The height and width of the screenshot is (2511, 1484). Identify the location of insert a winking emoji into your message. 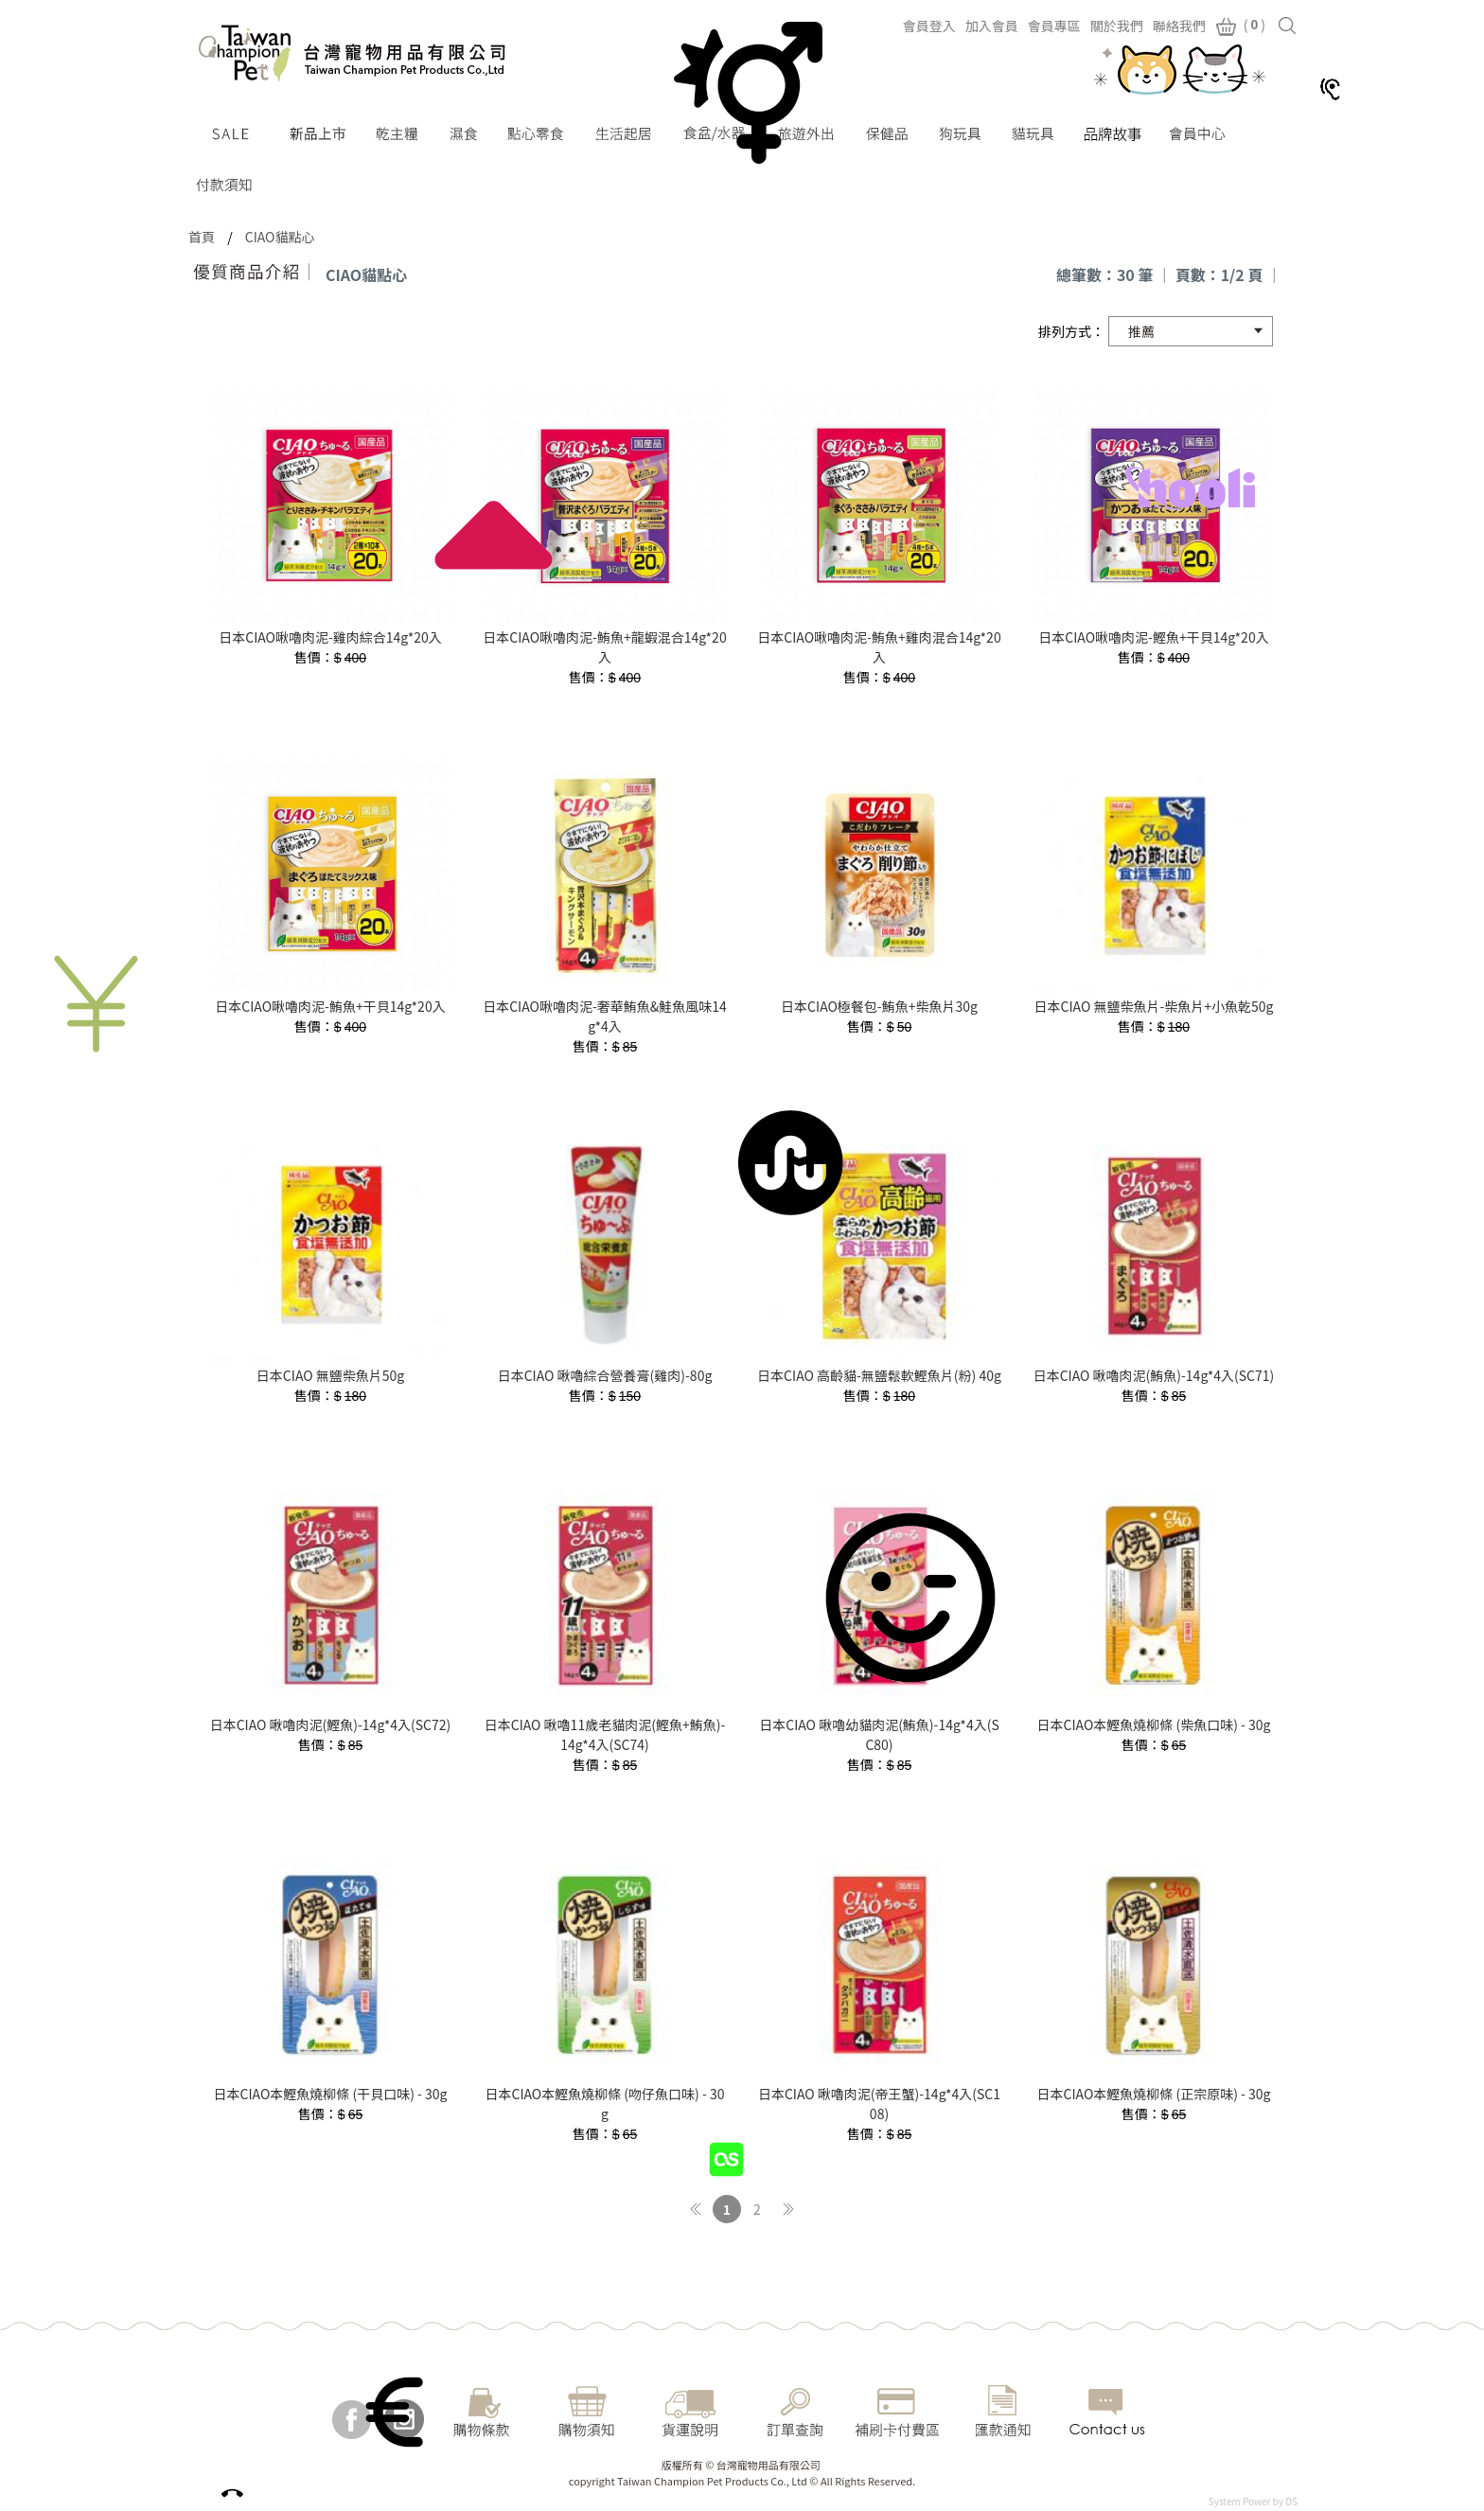
(910, 1598).